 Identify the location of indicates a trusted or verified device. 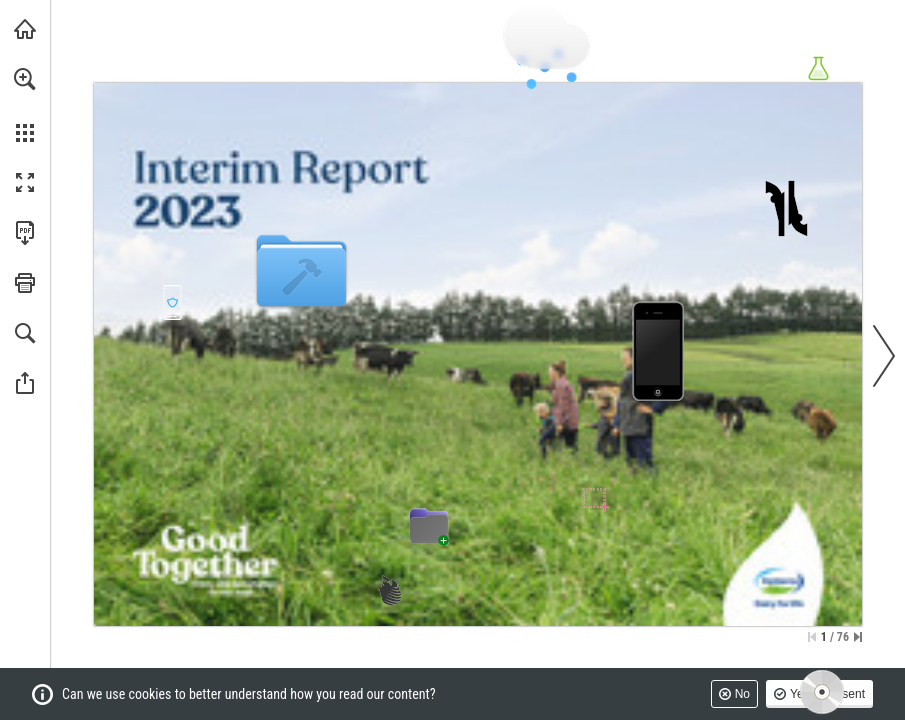
(172, 302).